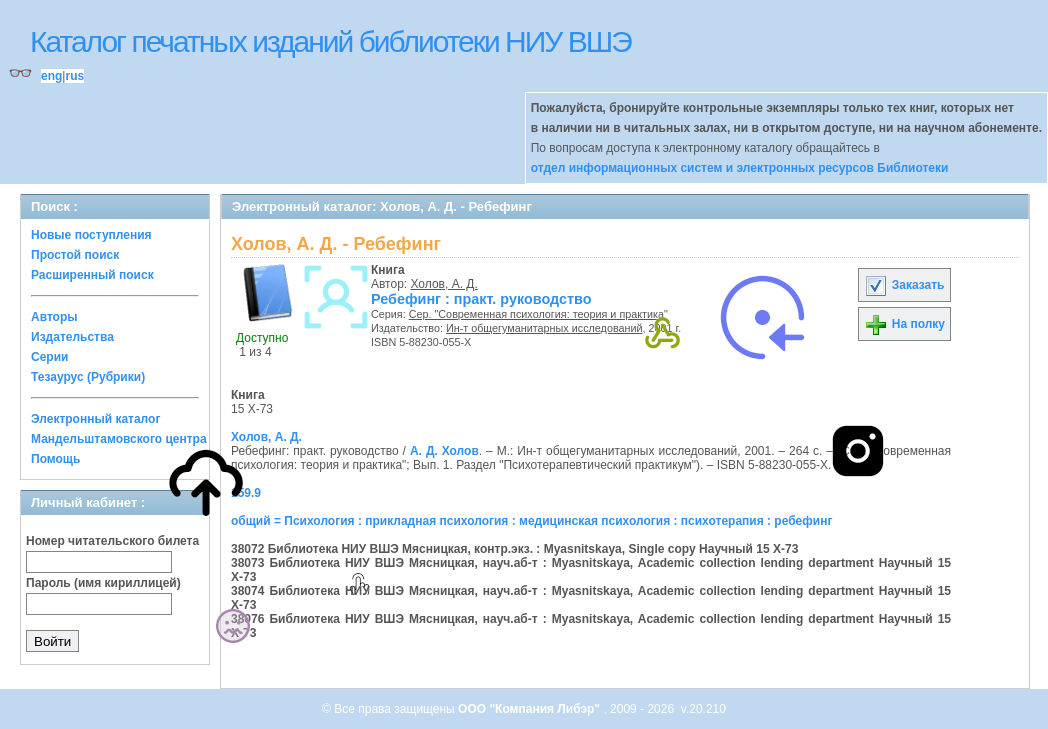 The width and height of the screenshot is (1048, 729). Describe the element at coordinates (359, 584) in the screenshot. I see `tap to interact with this element` at that location.